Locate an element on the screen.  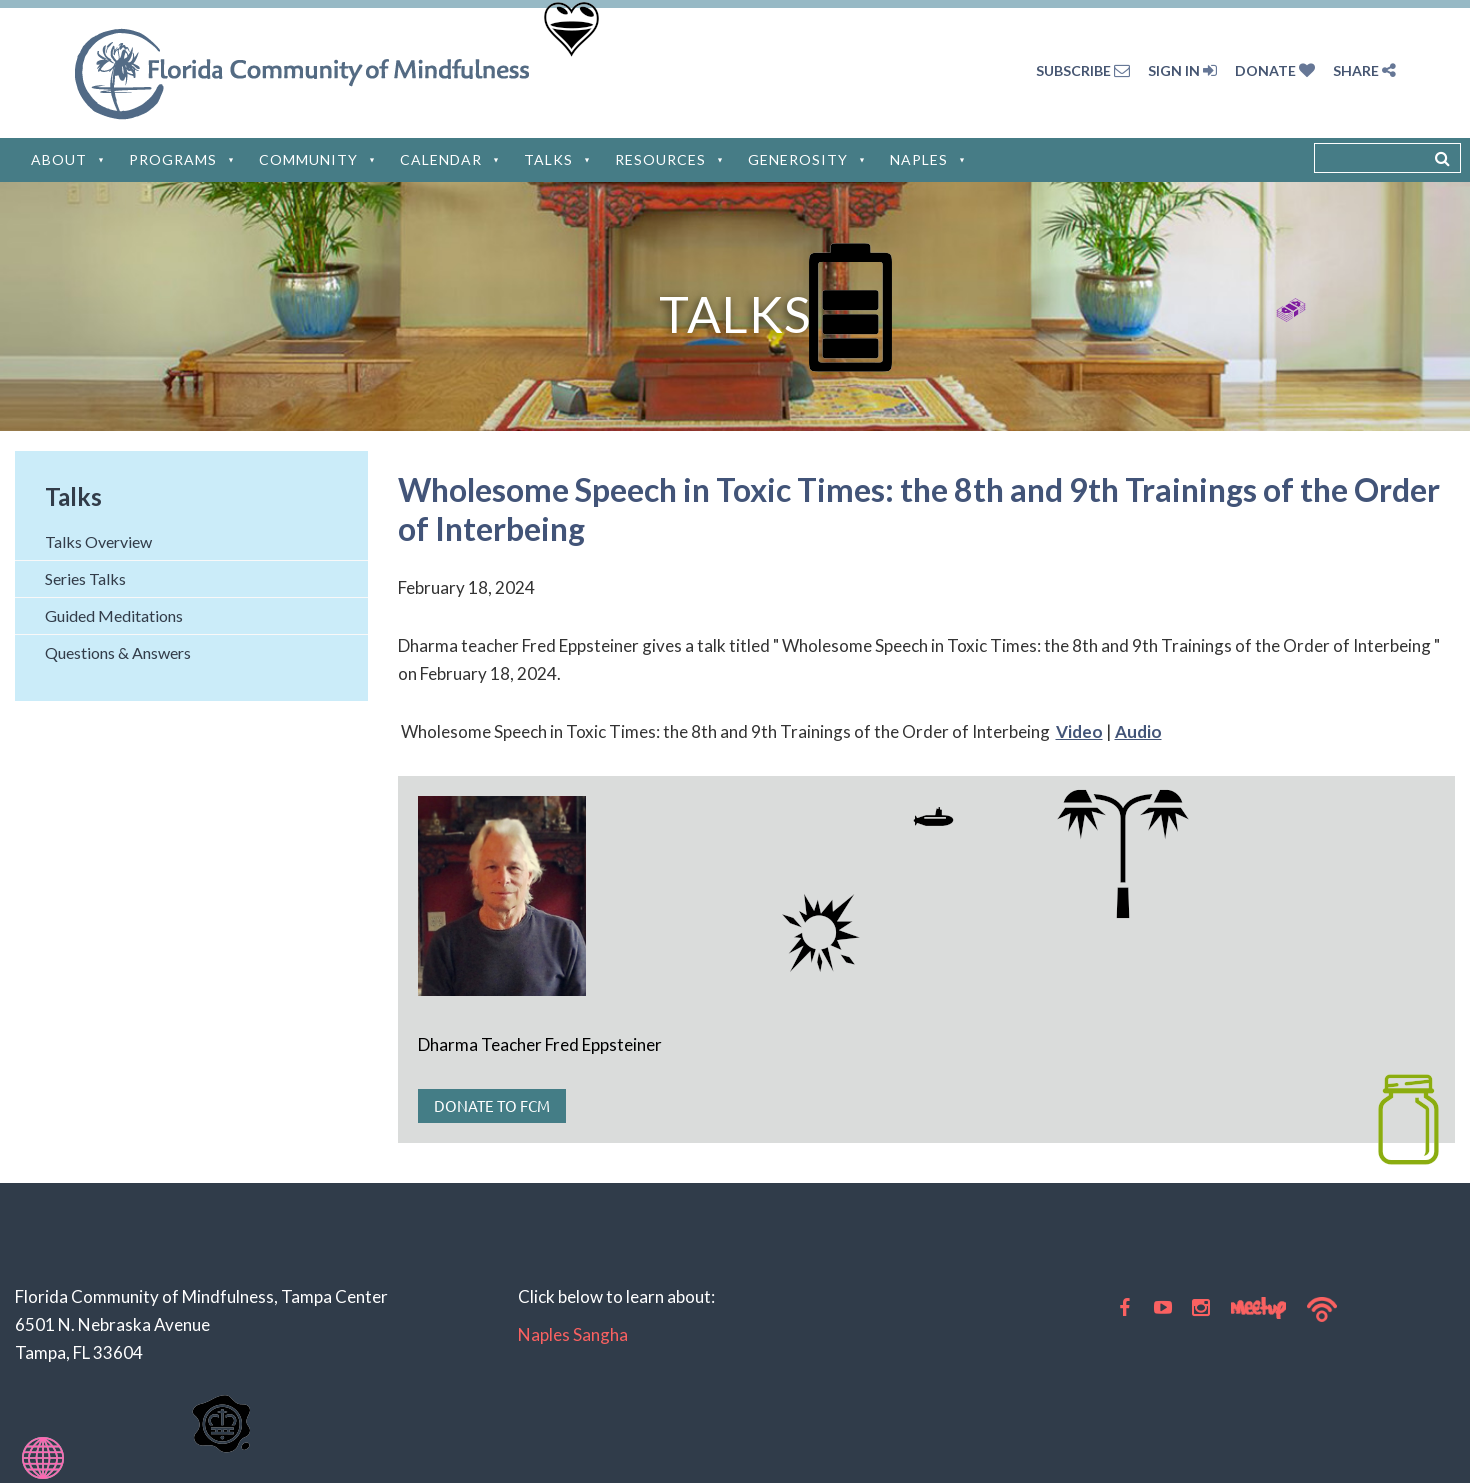
access global or international settings is located at coordinates (43, 1458).